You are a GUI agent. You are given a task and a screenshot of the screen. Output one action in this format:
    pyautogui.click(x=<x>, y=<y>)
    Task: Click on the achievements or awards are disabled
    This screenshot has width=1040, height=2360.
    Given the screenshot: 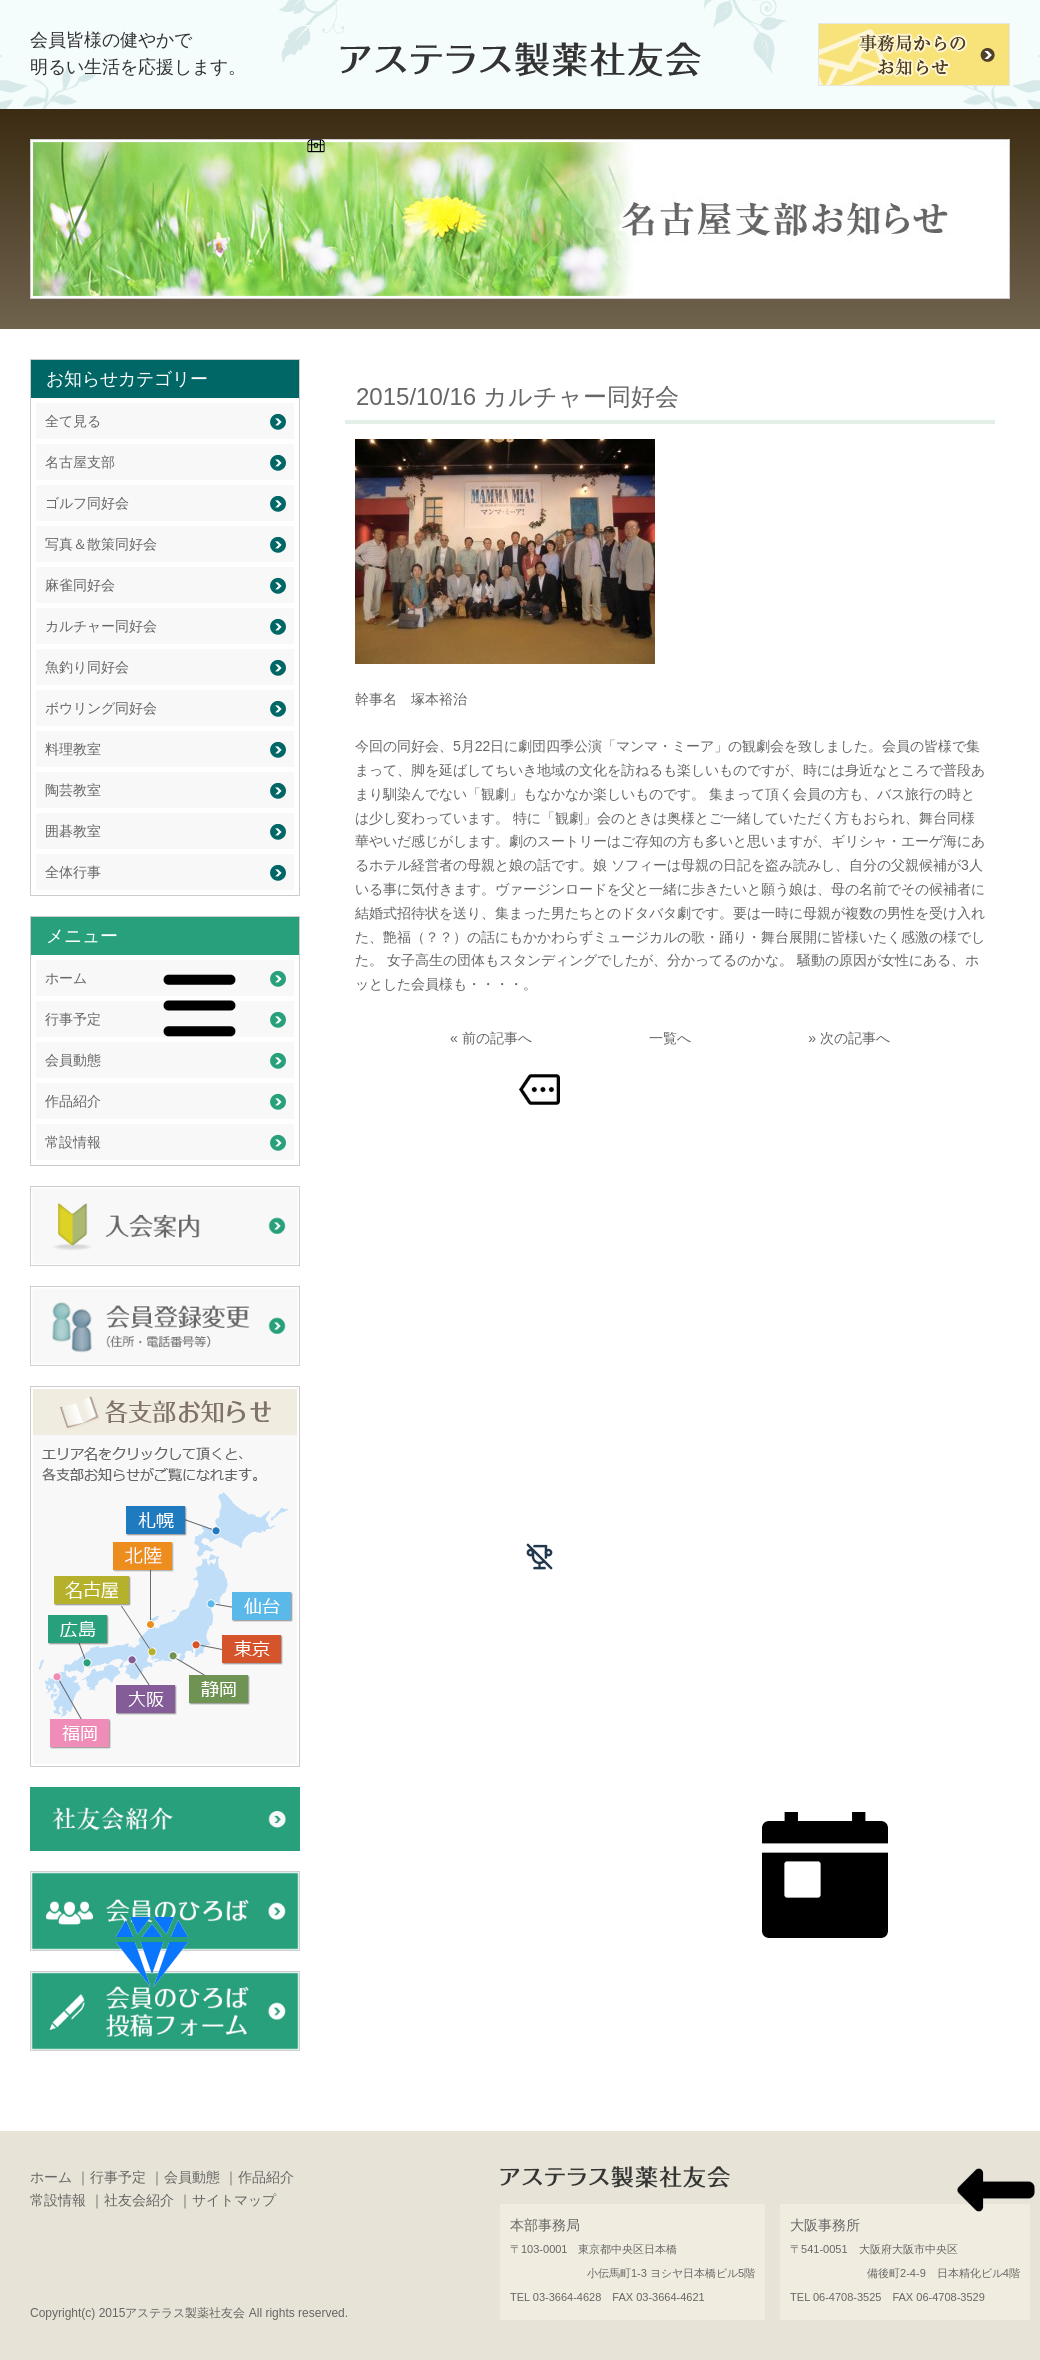 What is the action you would take?
    pyautogui.click(x=539, y=1556)
    